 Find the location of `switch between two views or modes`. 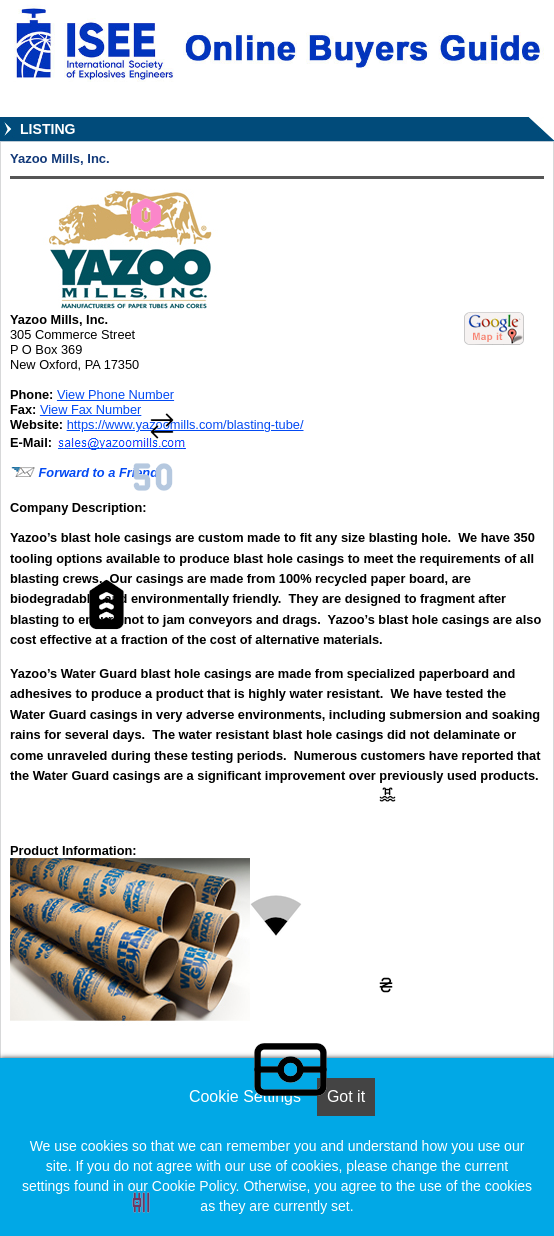

switch between two views or modes is located at coordinates (162, 426).